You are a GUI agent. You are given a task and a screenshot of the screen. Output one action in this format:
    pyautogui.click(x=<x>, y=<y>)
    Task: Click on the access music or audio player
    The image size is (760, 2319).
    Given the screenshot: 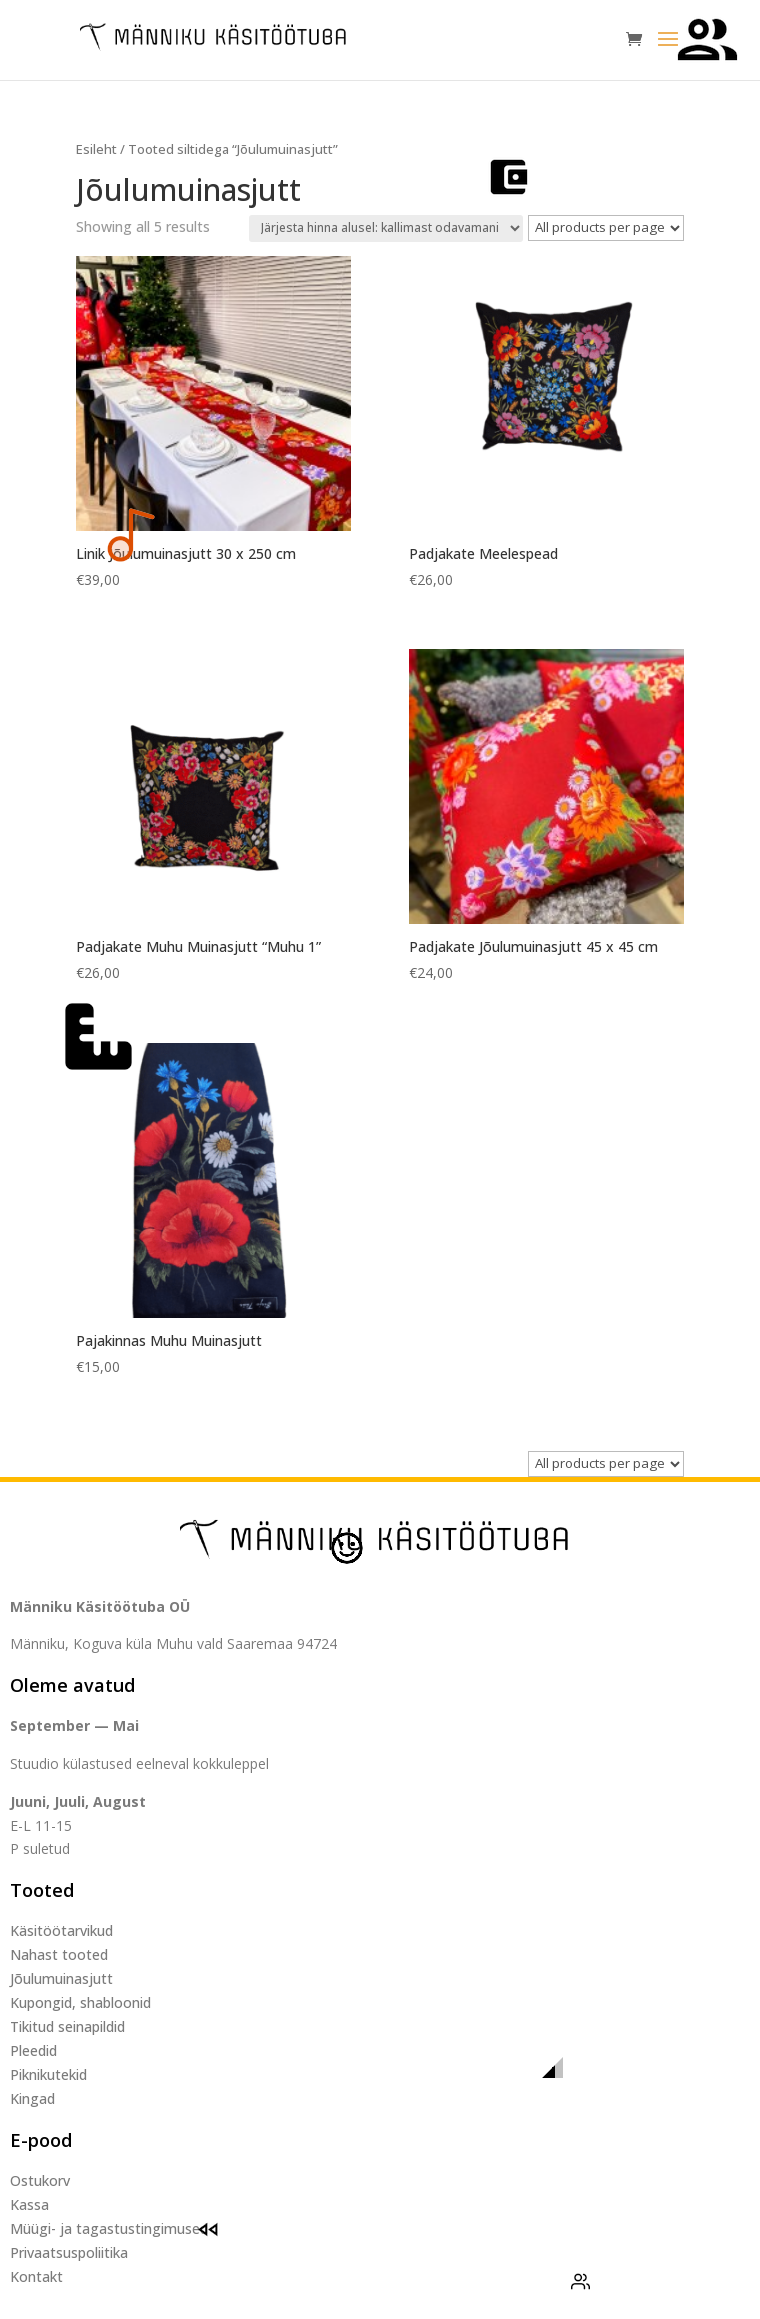 What is the action you would take?
    pyautogui.click(x=131, y=534)
    